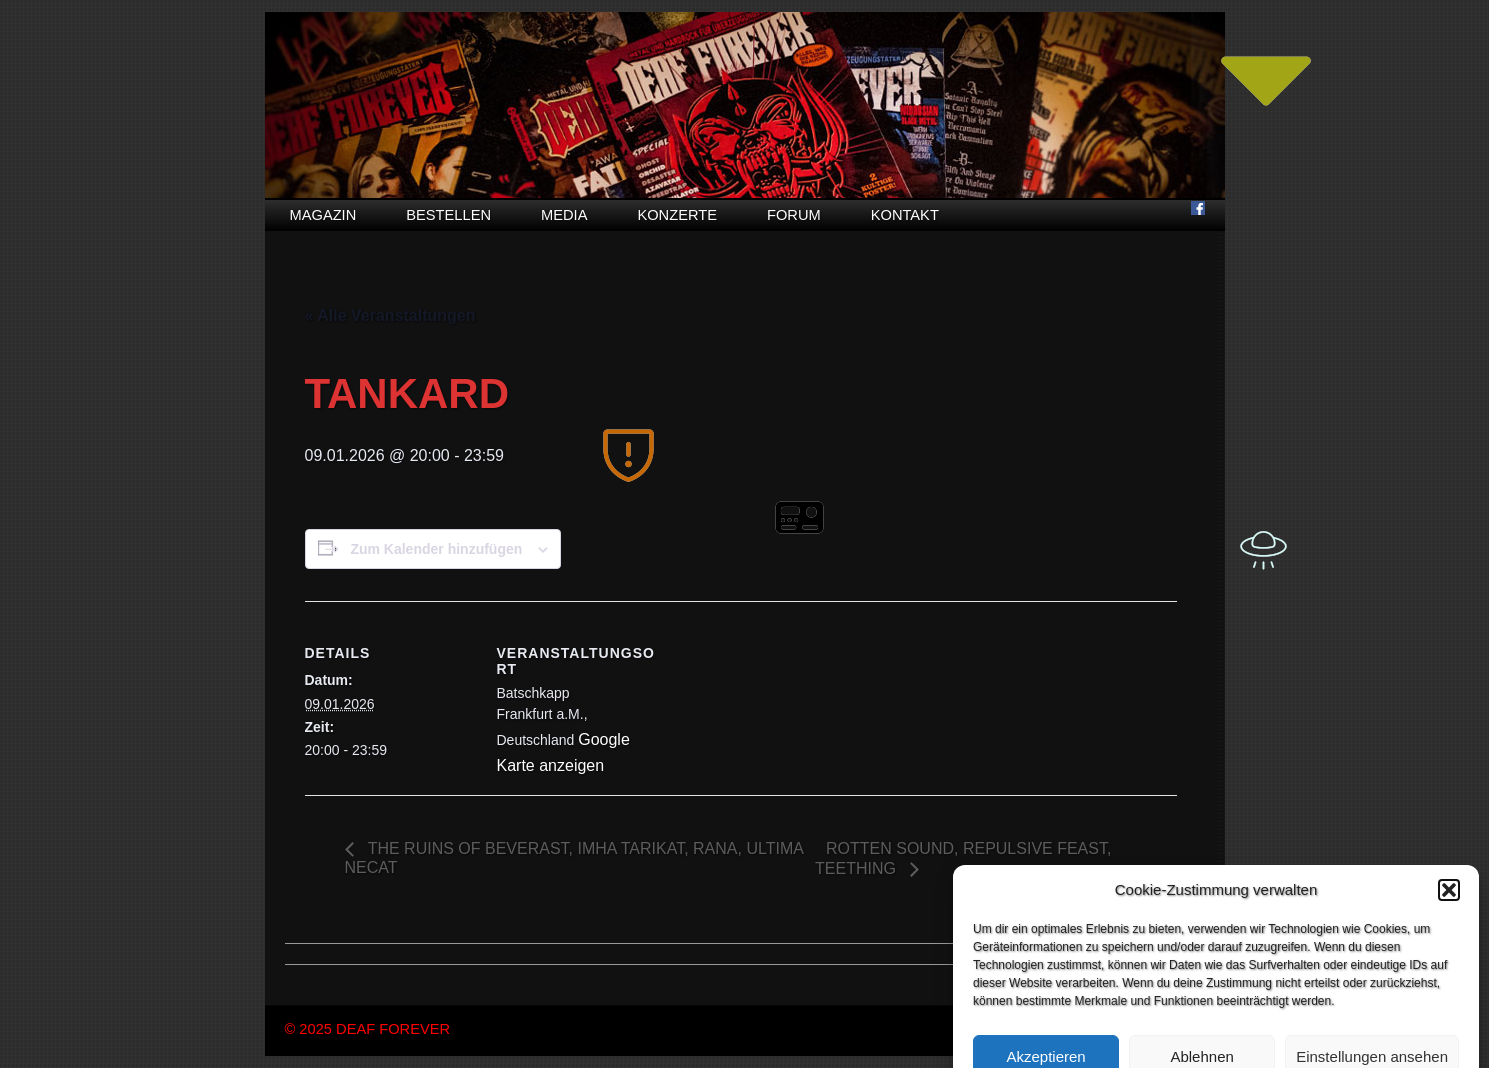  Describe the element at coordinates (1266, 77) in the screenshot. I see `expand a dropdown menu` at that location.